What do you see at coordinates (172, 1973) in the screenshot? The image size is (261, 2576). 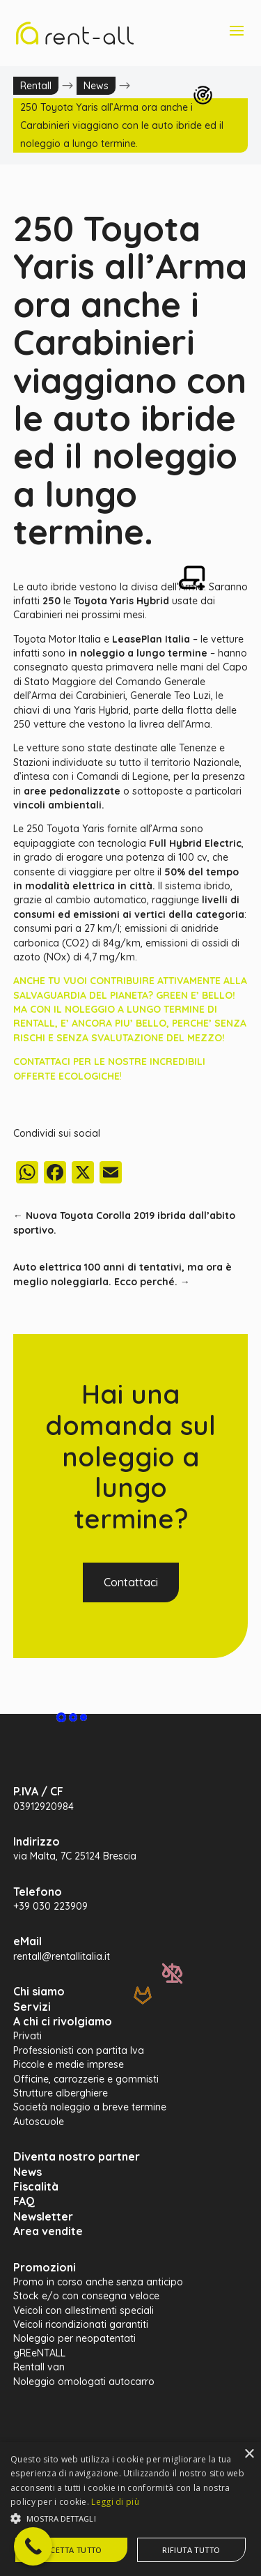 I see `disable weight or measurement tracking` at bounding box center [172, 1973].